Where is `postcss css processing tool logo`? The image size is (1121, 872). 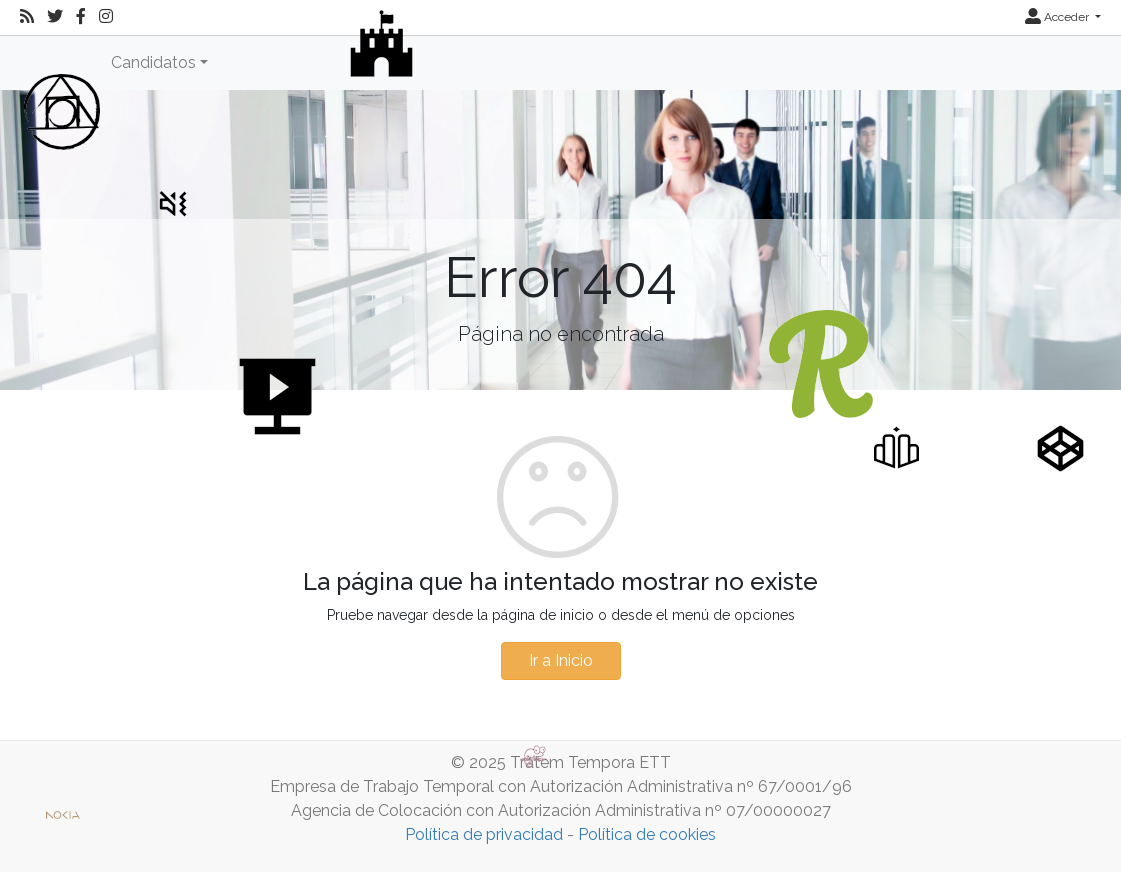
postcss css processing tool logo is located at coordinates (62, 112).